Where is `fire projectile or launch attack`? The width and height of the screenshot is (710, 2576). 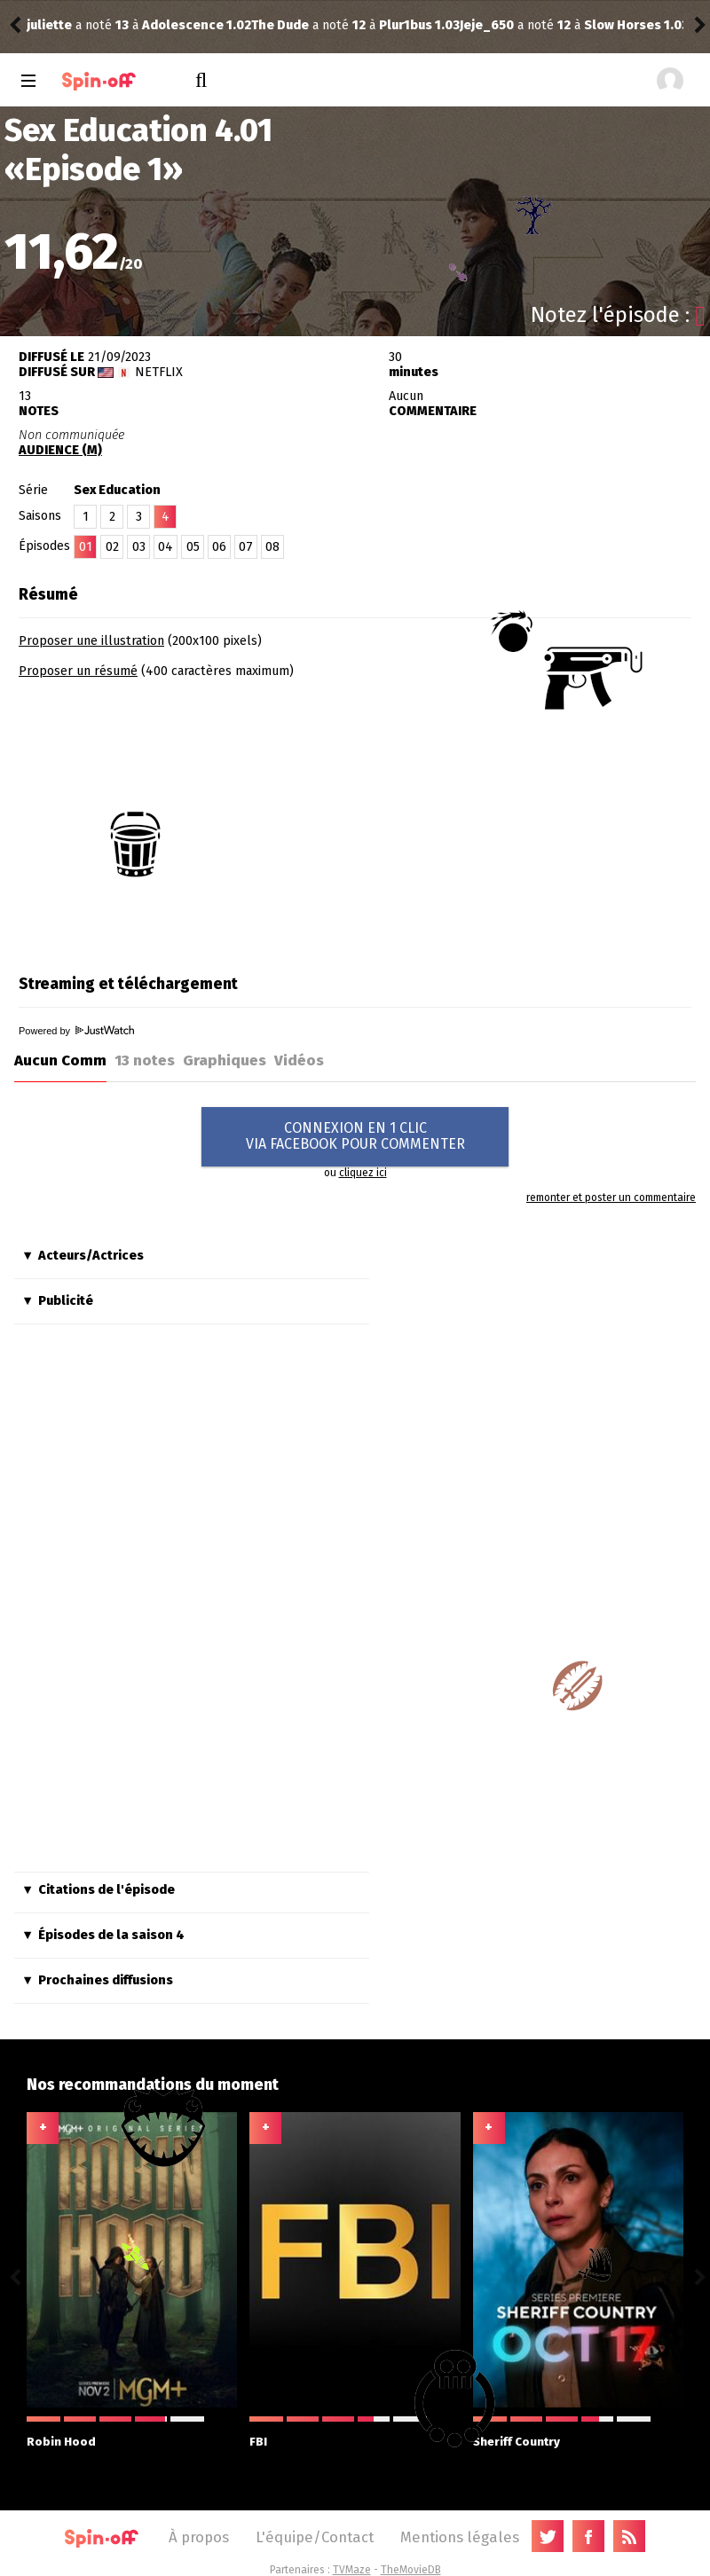 fire projectile or launch attack is located at coordinates (458, 272).